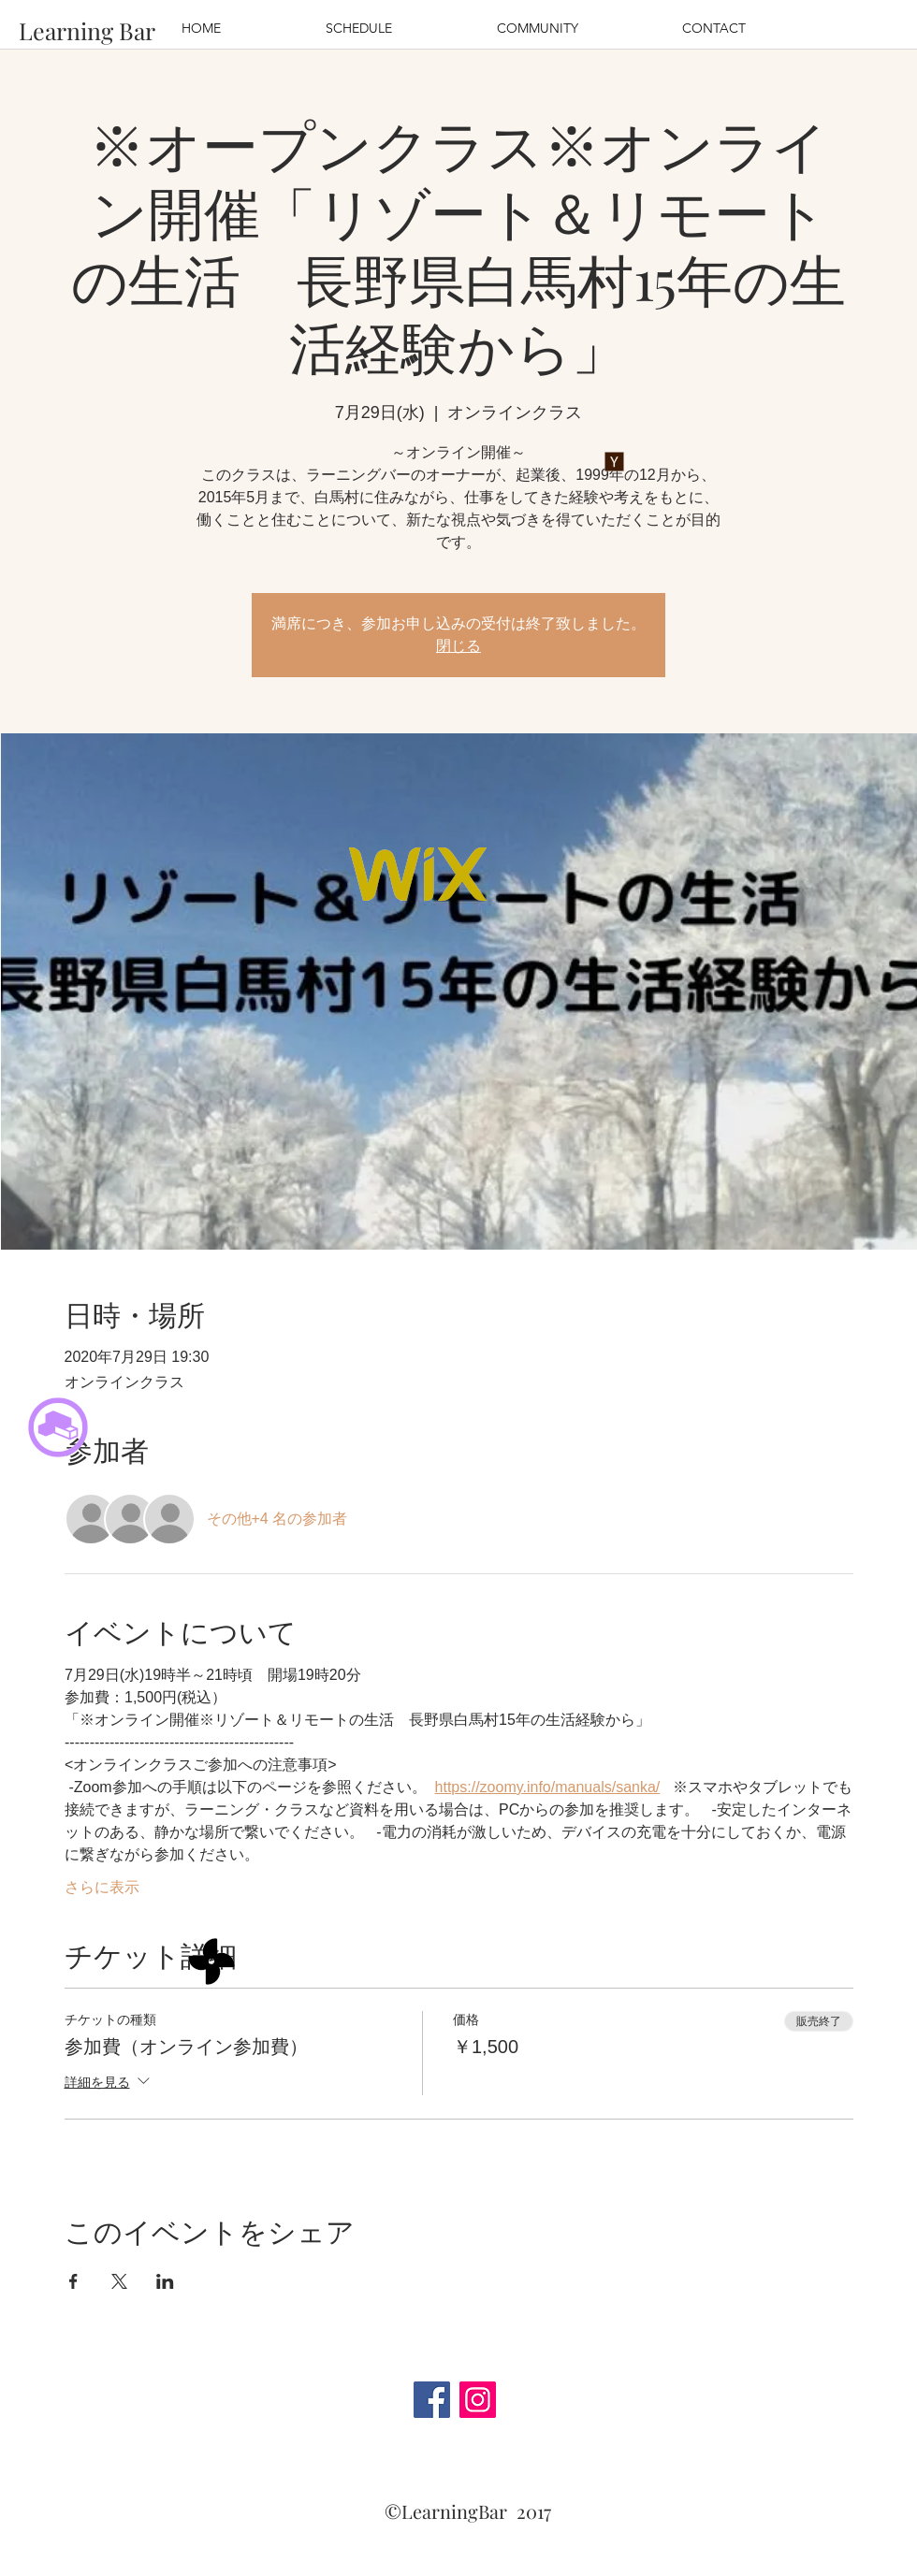  I want to click on visit or connect to wix website builder, so click(417, 874).